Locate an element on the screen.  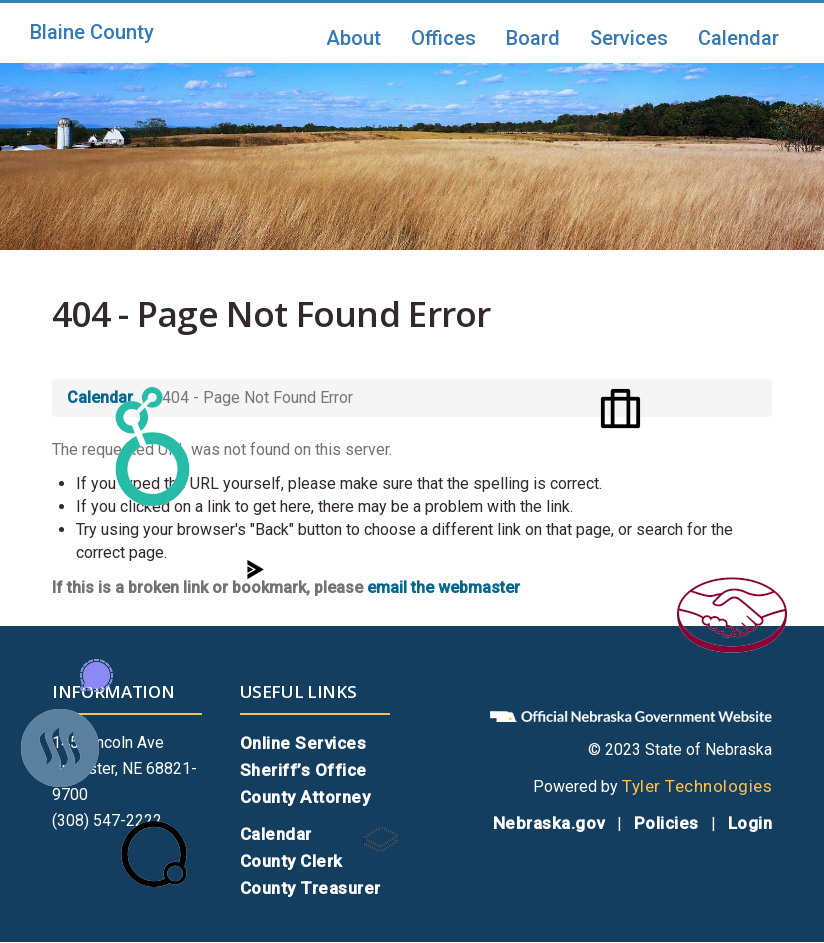
access work or business documents is located at coordinates (620, 410).